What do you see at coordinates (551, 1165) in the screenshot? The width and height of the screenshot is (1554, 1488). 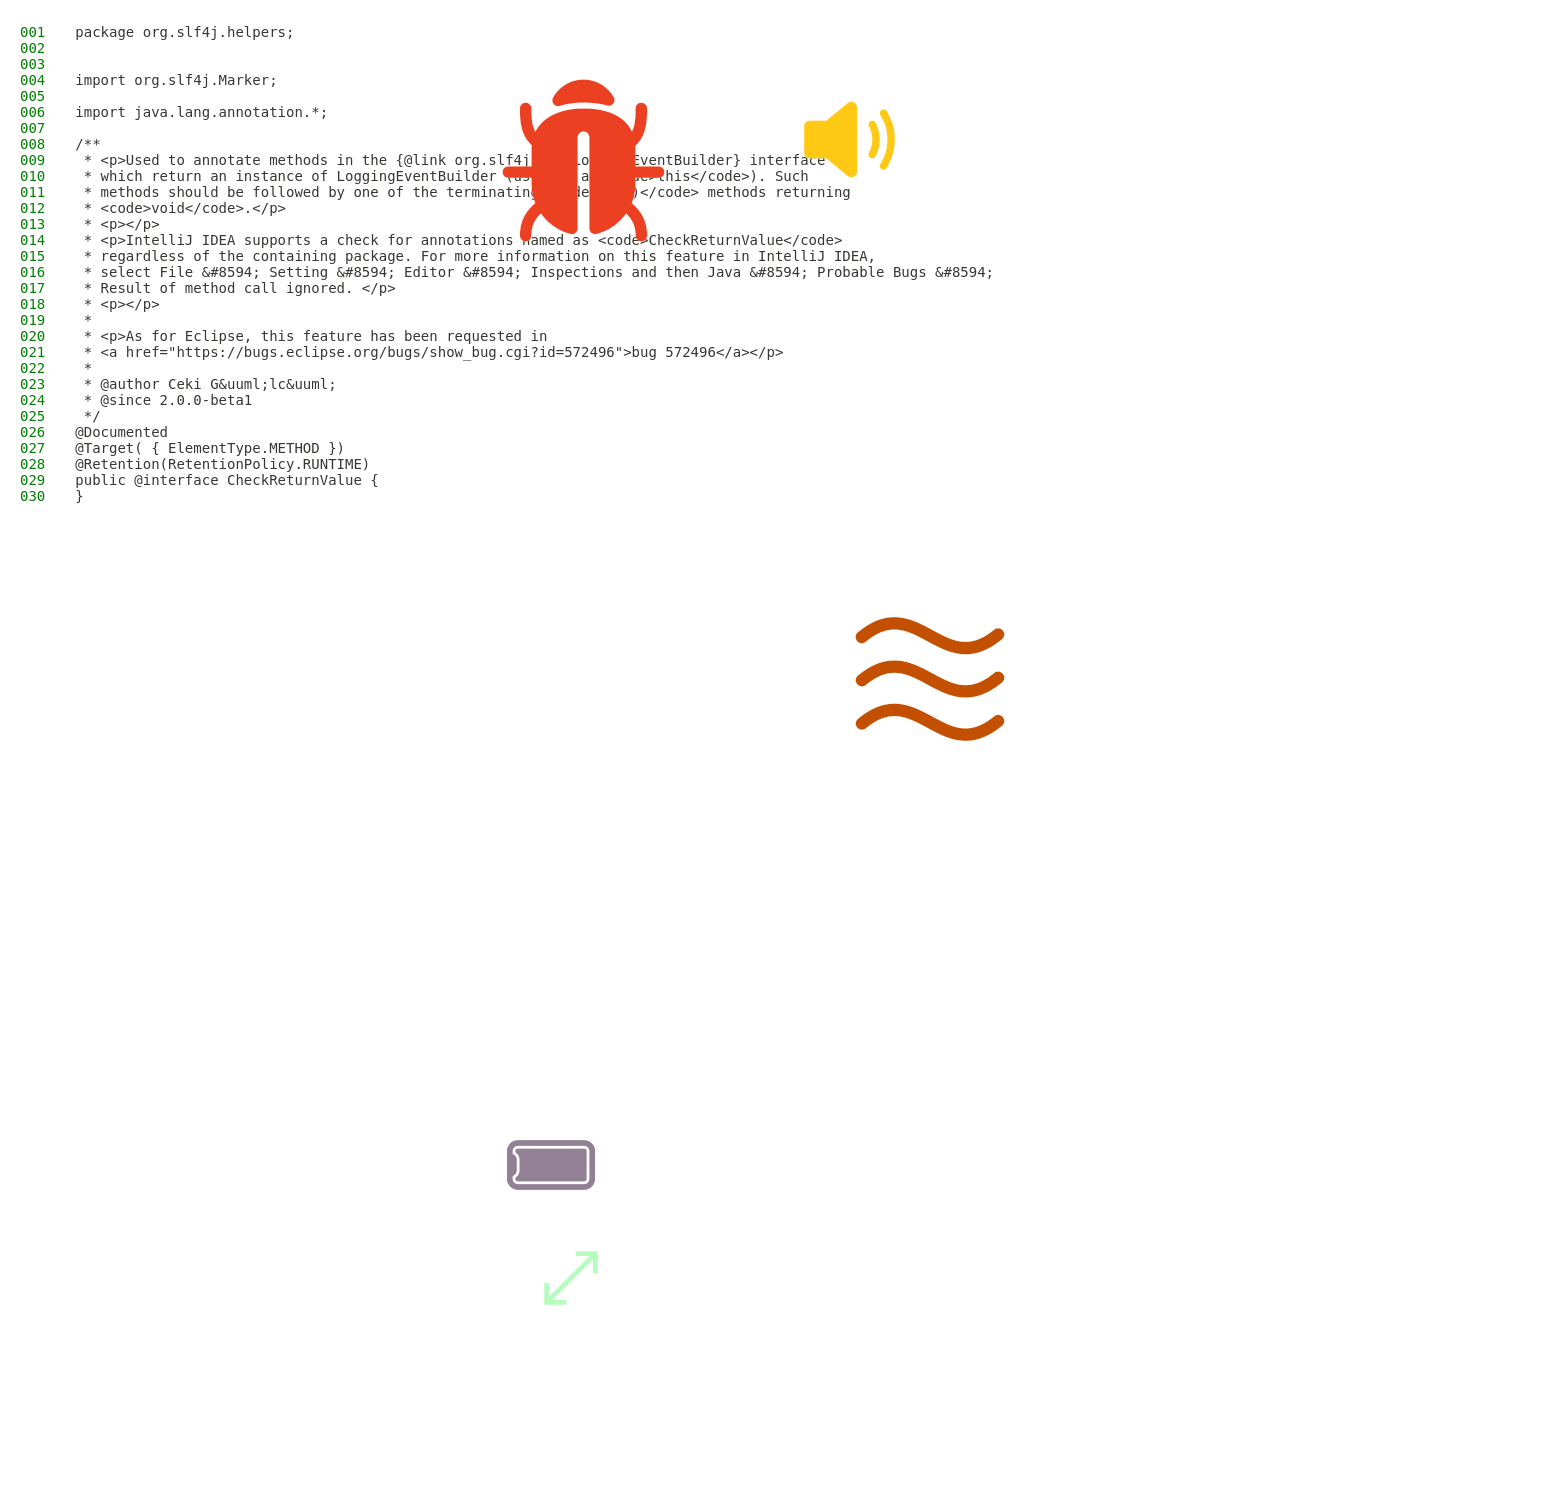 I see `rotate device to landscape mode` at bounding box center [551, 1165].